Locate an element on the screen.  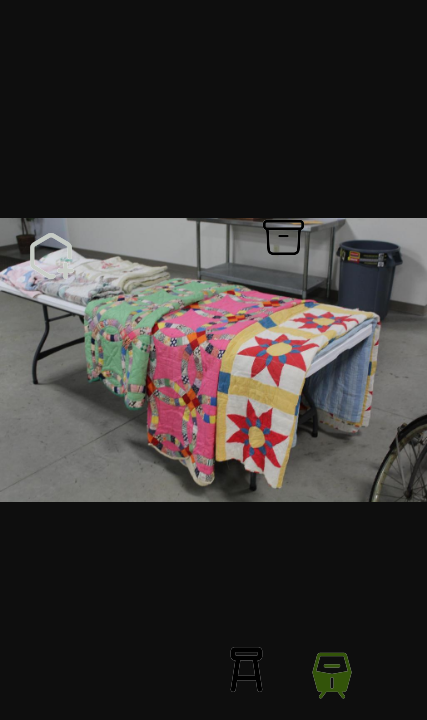
access regional train schedules is located at coordinates (332, 674).